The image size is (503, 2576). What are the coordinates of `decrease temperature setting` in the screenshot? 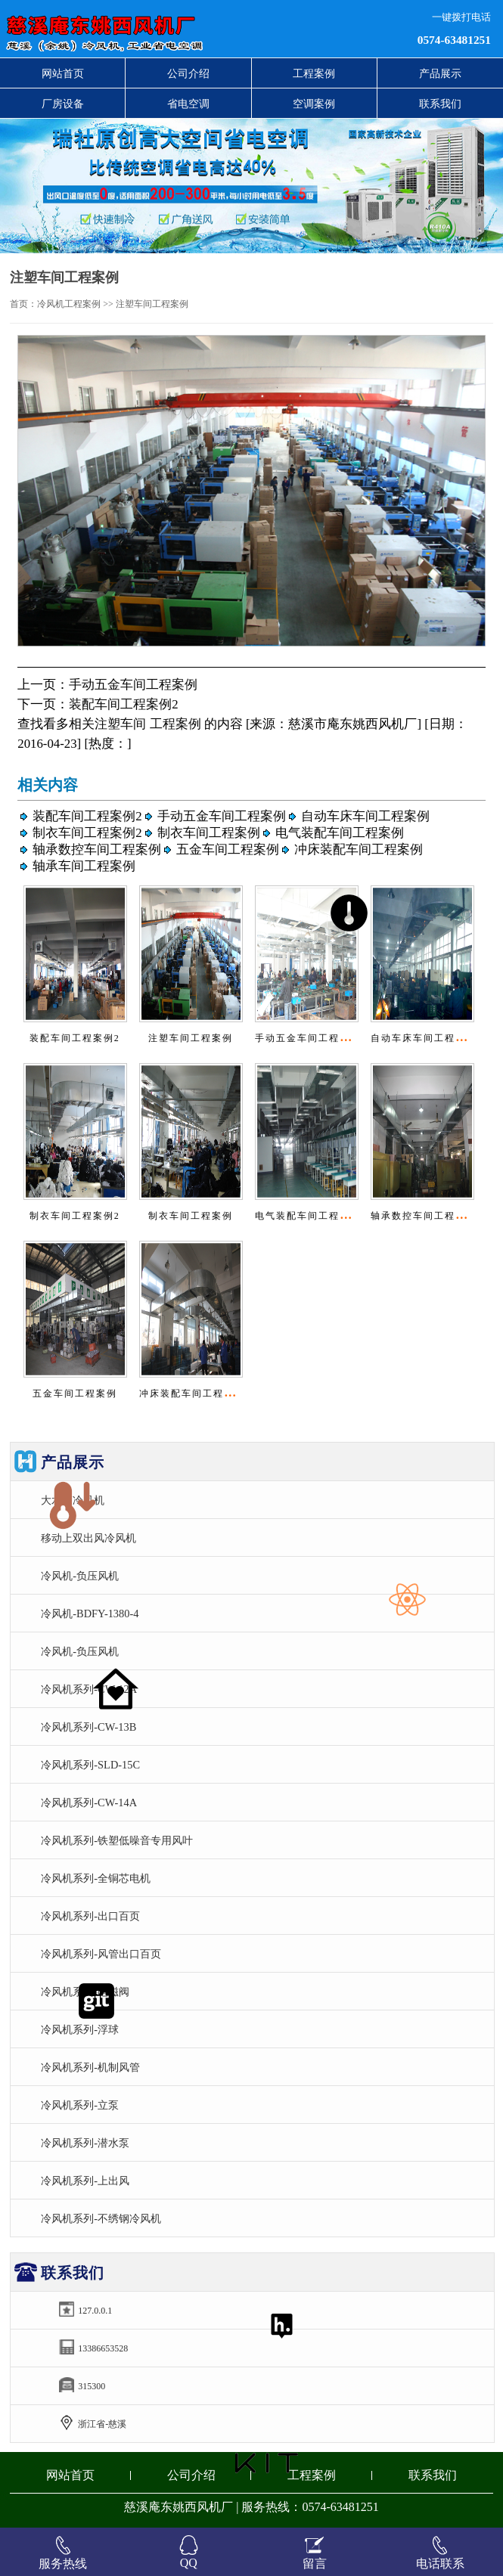 It's located at (72, 1505).